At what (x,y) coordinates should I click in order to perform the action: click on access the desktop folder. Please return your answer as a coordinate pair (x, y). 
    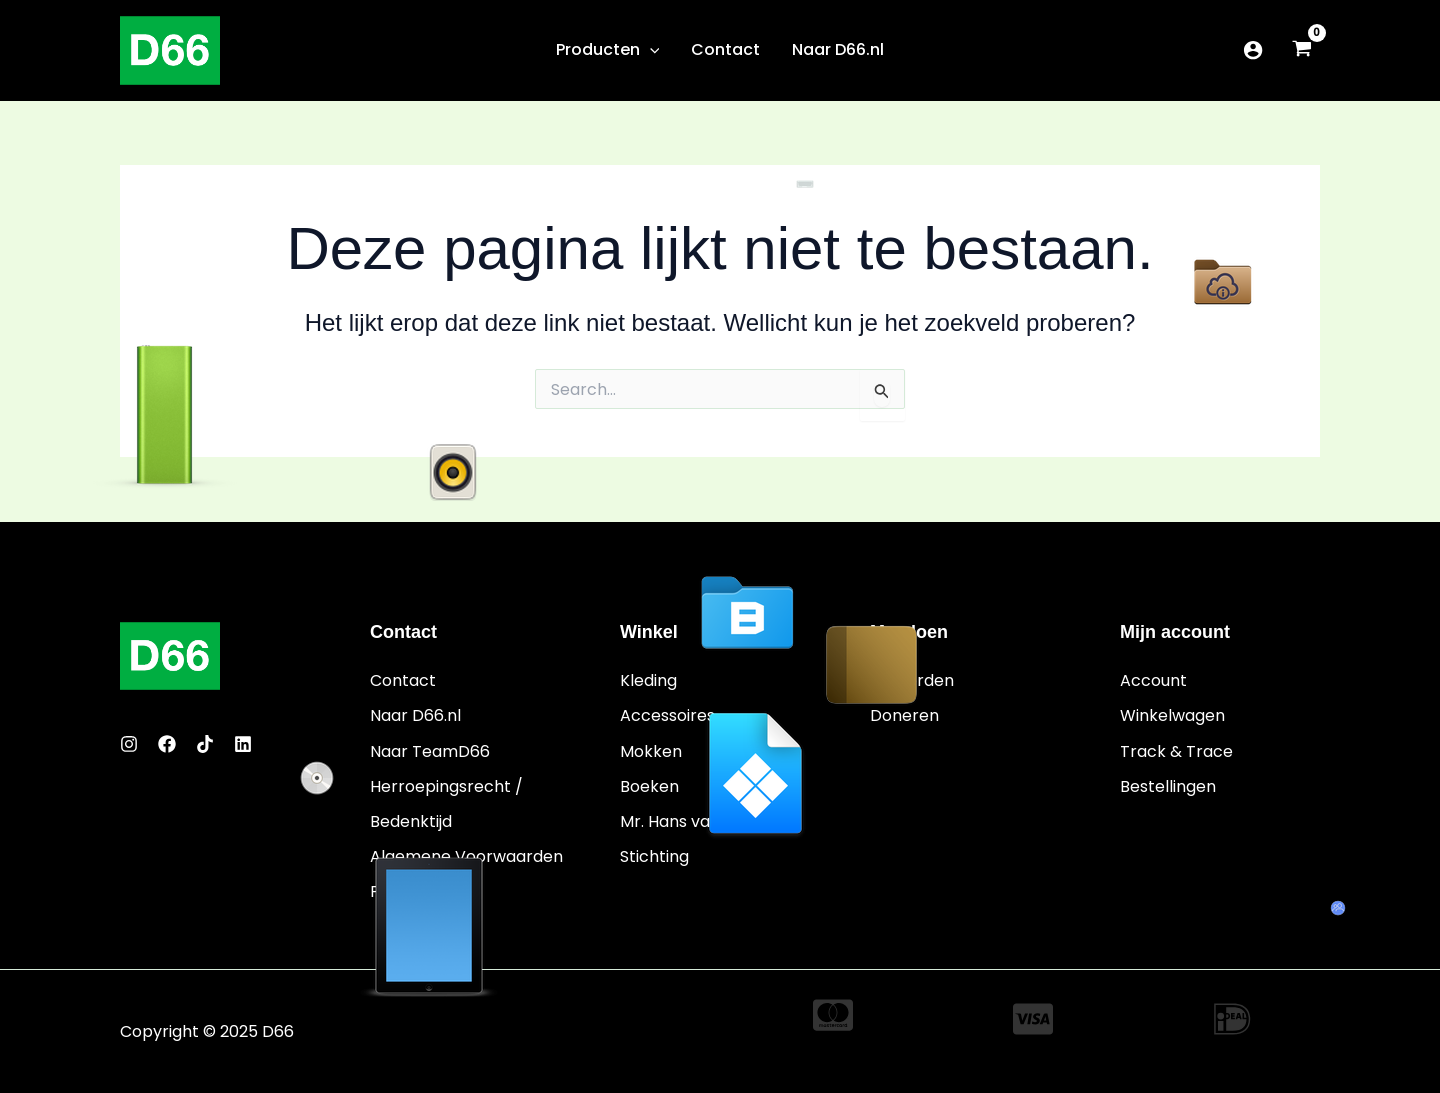
    Looking at the image, I should click on (871, 661).